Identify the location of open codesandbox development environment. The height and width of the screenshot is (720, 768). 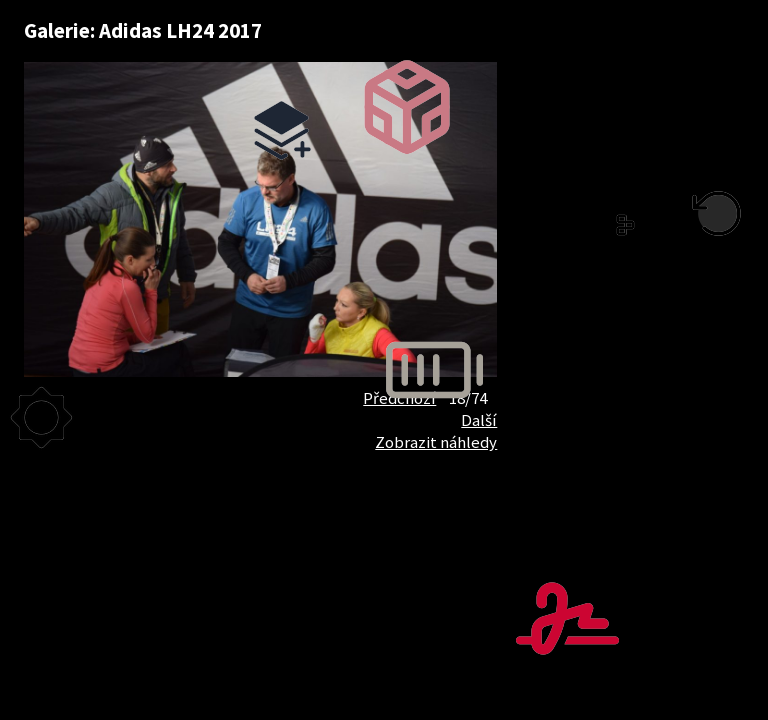
(407, 107).